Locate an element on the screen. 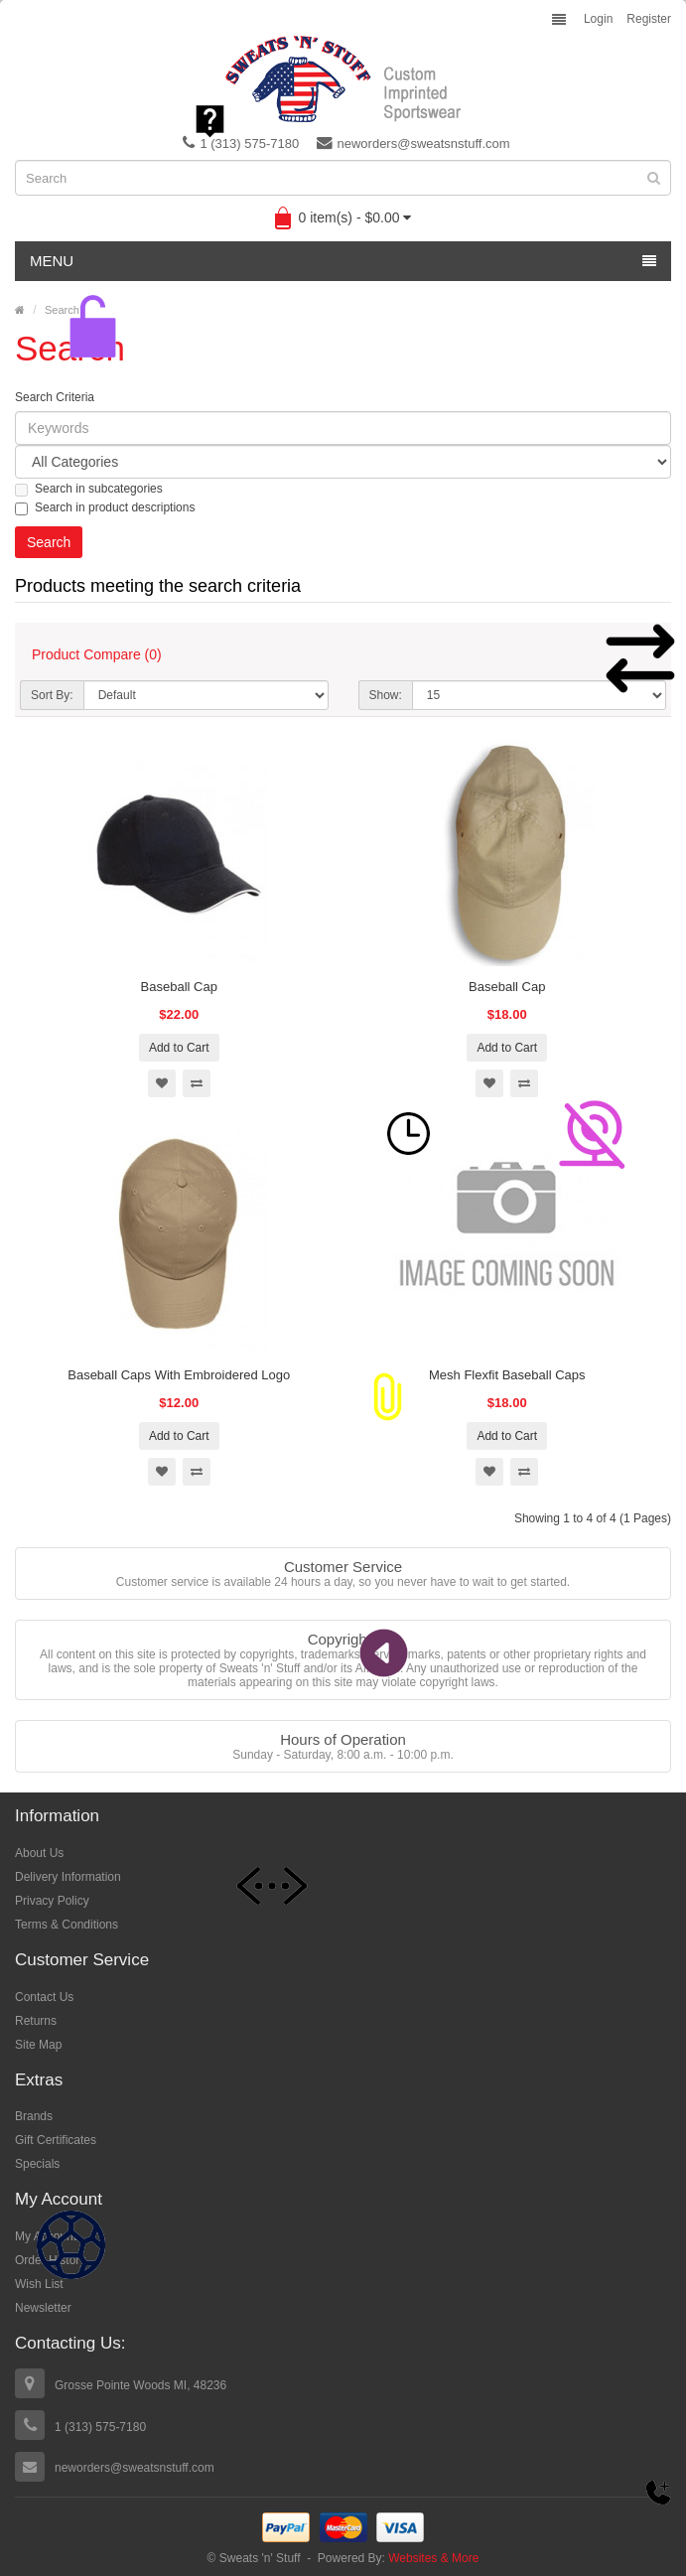  go back to previous screen is located at coordinates (383, 1652).